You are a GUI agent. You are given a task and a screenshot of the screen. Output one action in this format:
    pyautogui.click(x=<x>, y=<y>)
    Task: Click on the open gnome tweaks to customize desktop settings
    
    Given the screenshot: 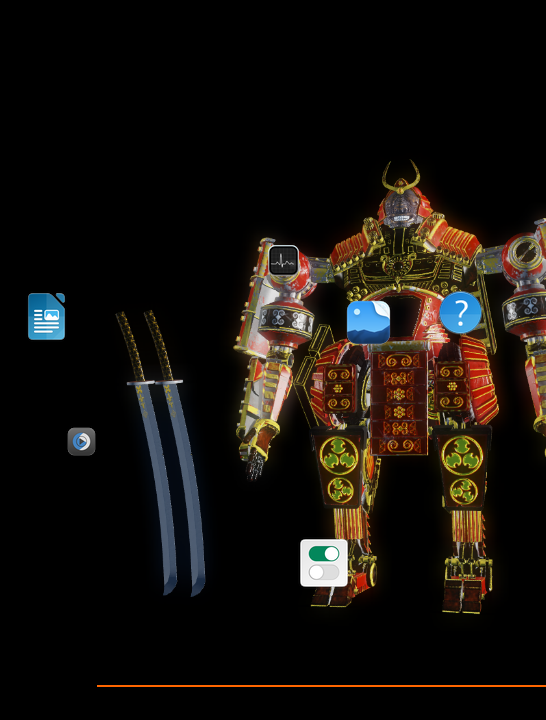 What is the action you would take?
    pyautogui.click(x=324, y=563)
    